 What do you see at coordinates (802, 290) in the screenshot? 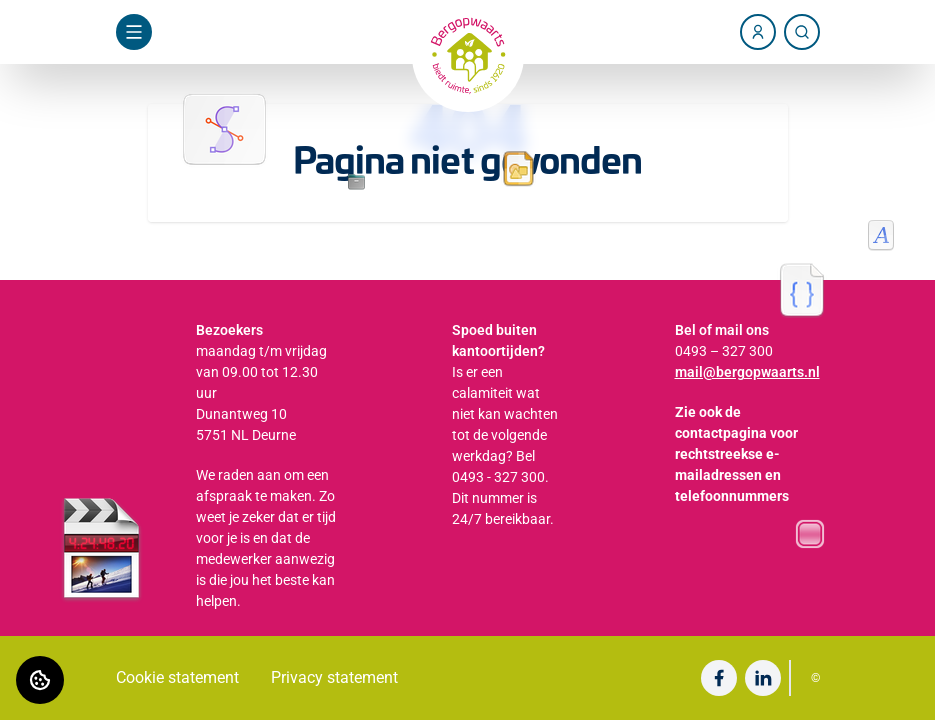
I see `a CSS stylesheet file` at bounding box center [802, 290].